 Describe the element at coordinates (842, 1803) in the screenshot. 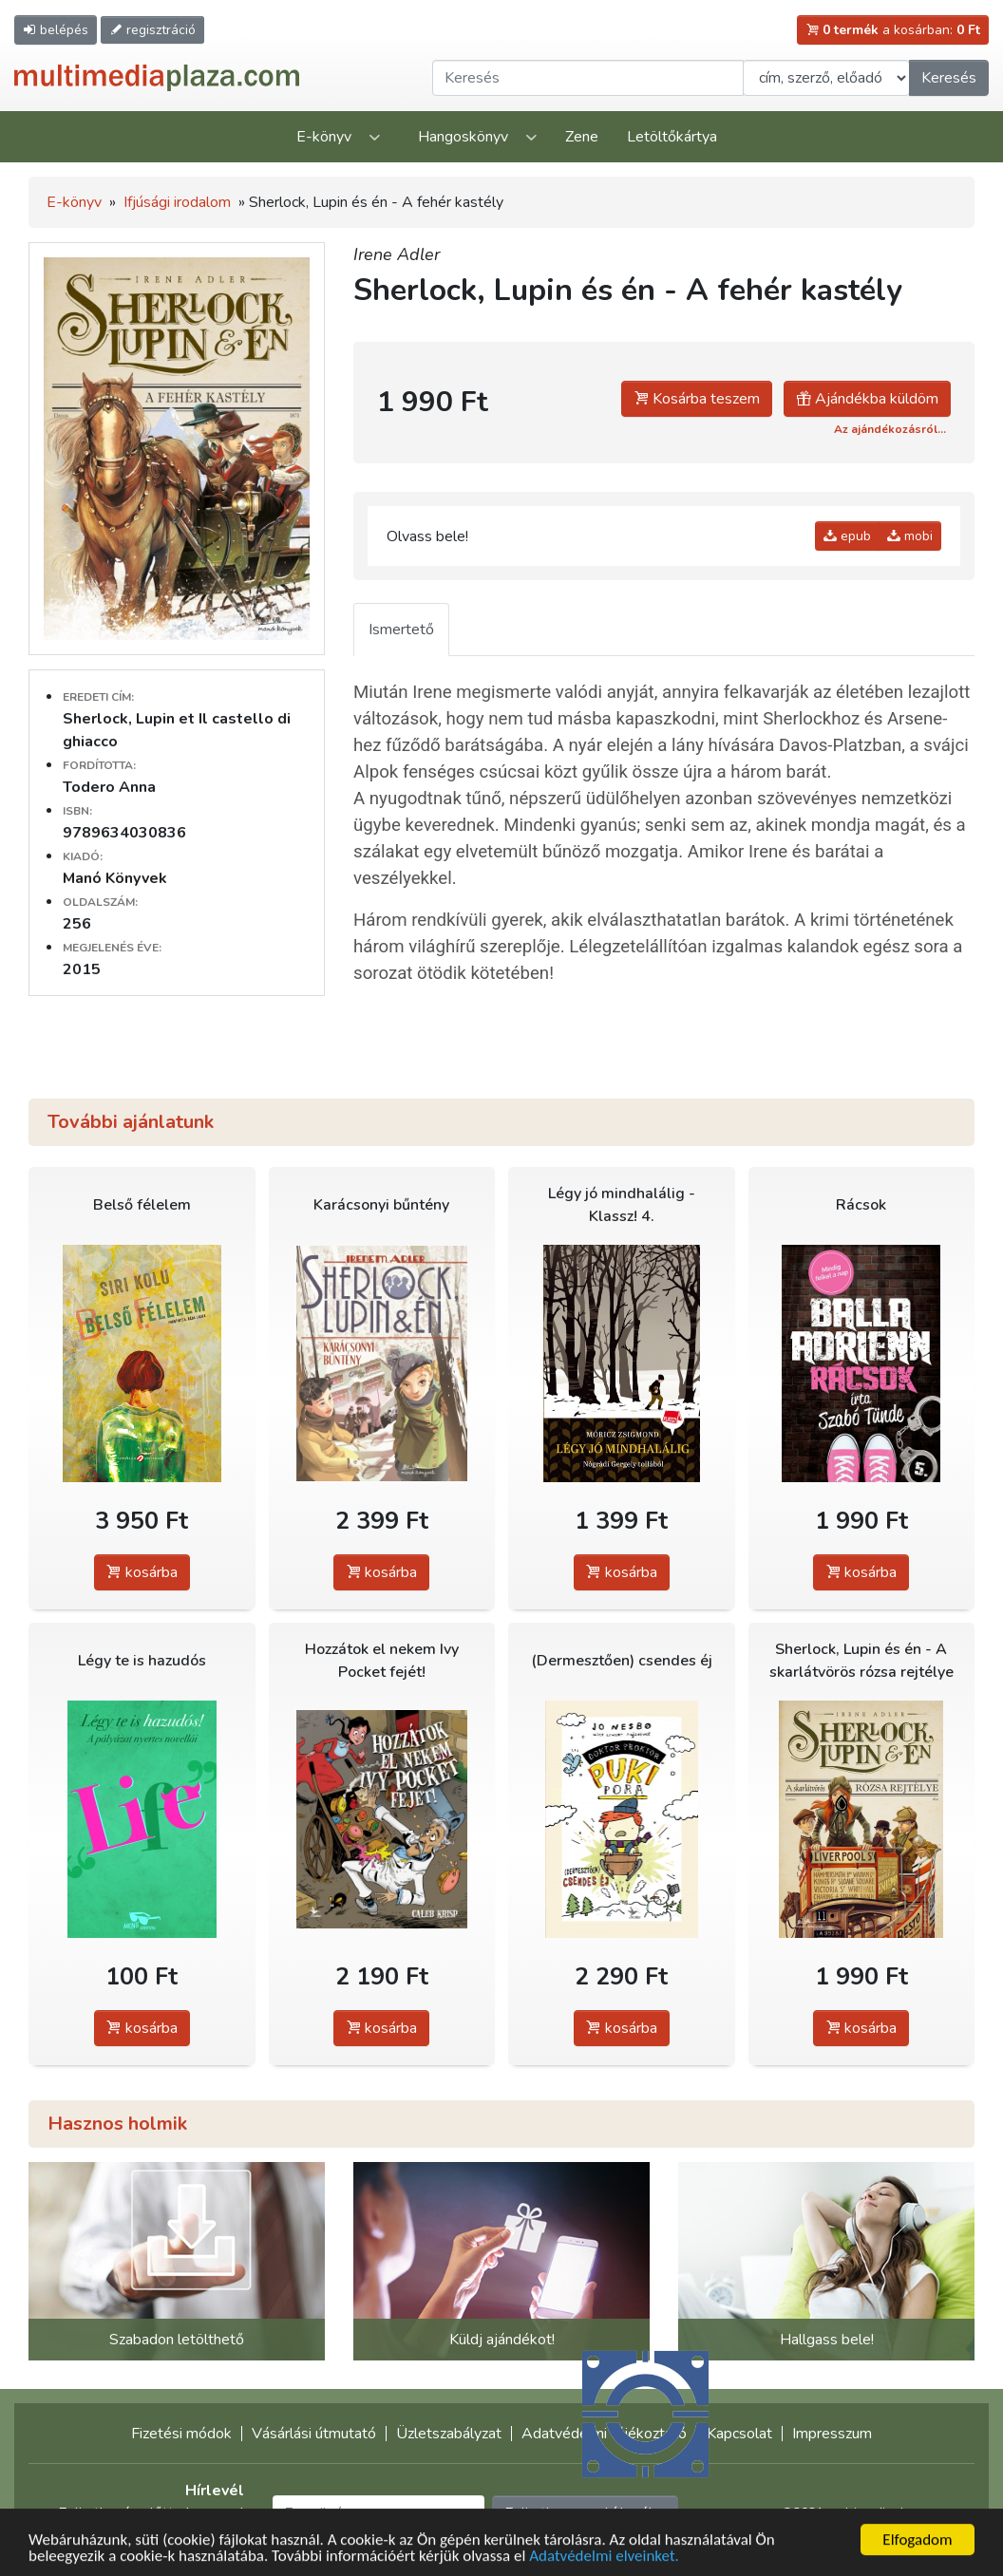

I see `indicates a topaz gem or jewel resource in-game` at that location.